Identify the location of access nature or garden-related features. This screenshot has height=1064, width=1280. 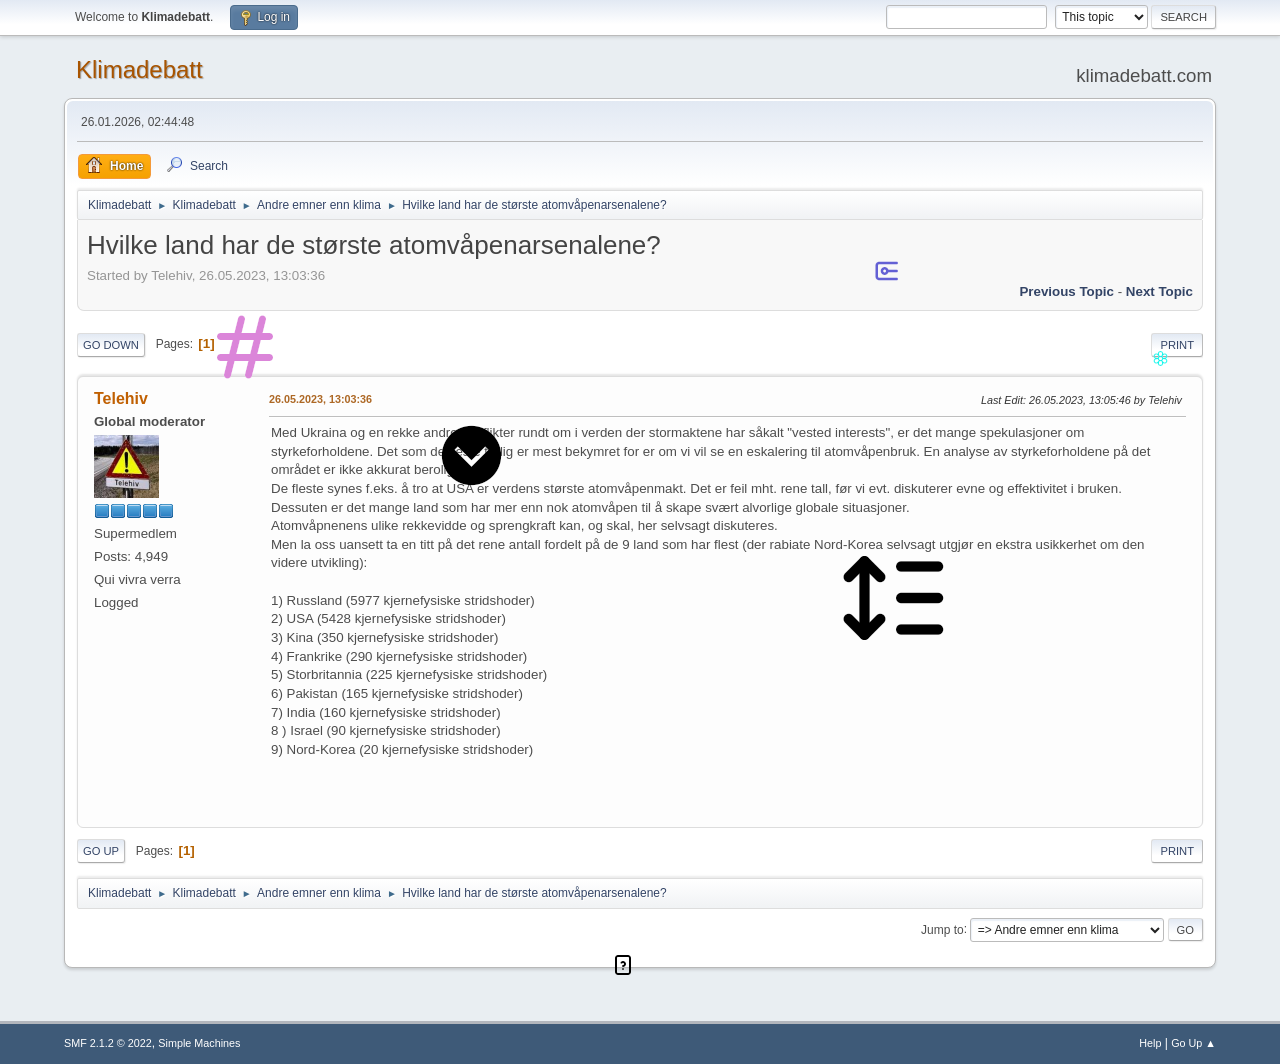
(1160, 358).